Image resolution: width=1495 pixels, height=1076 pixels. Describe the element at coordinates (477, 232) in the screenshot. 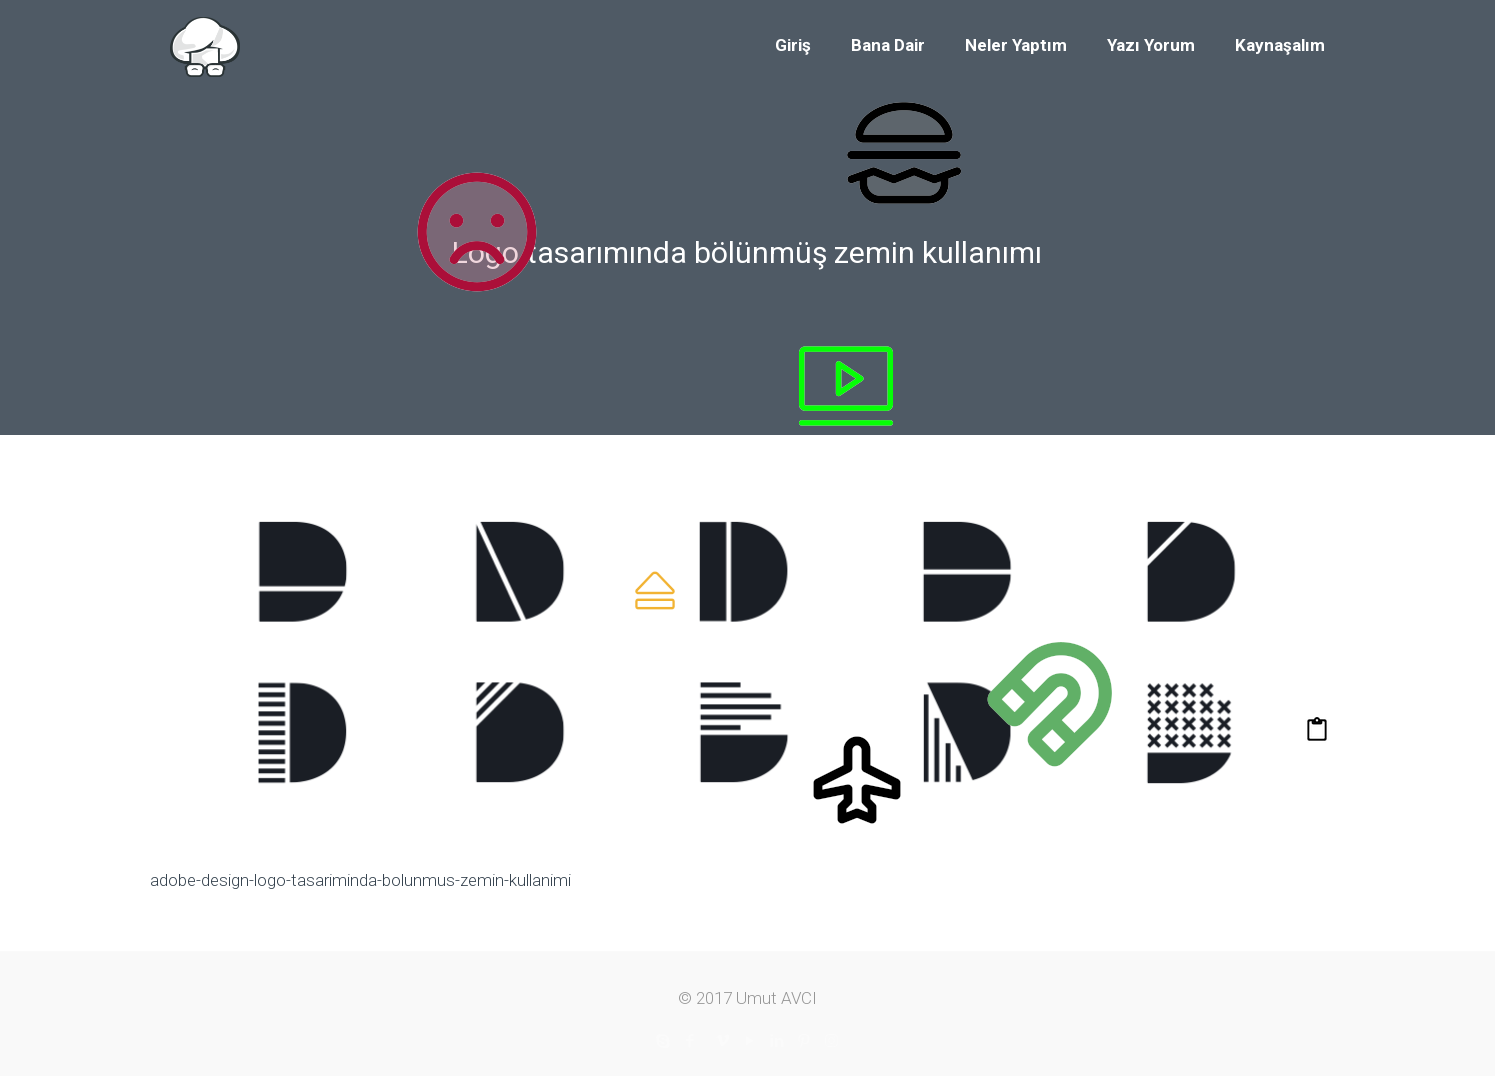

I see `indicate negative feedback or dissatisfaction` at that location.